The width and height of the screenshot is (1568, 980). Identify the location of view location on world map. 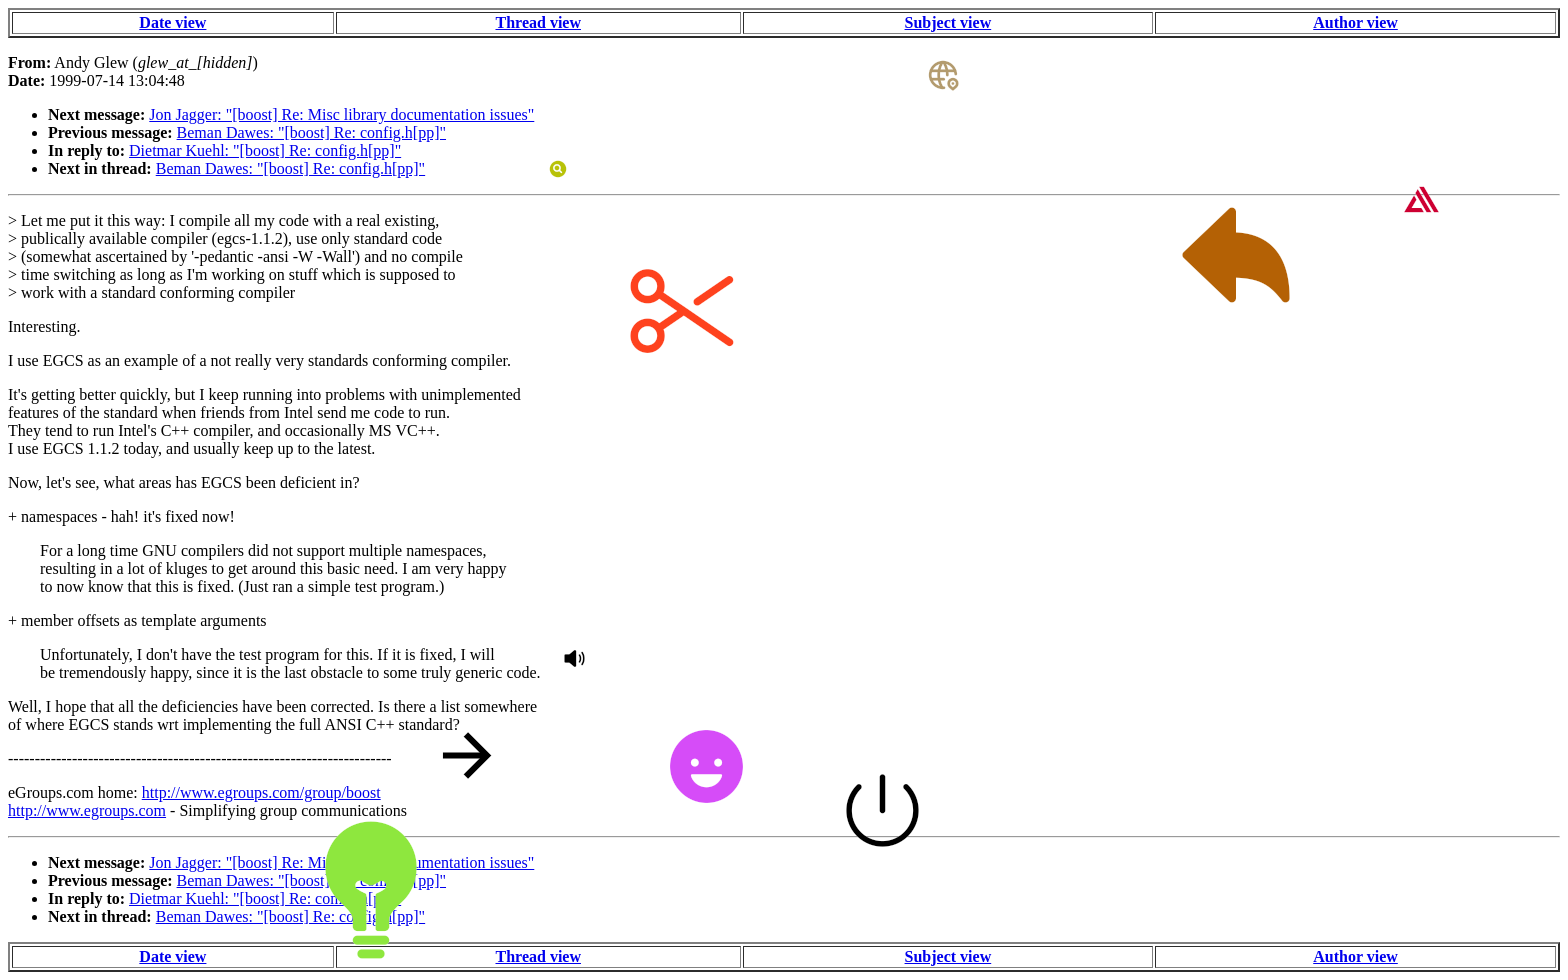
(943, 75).